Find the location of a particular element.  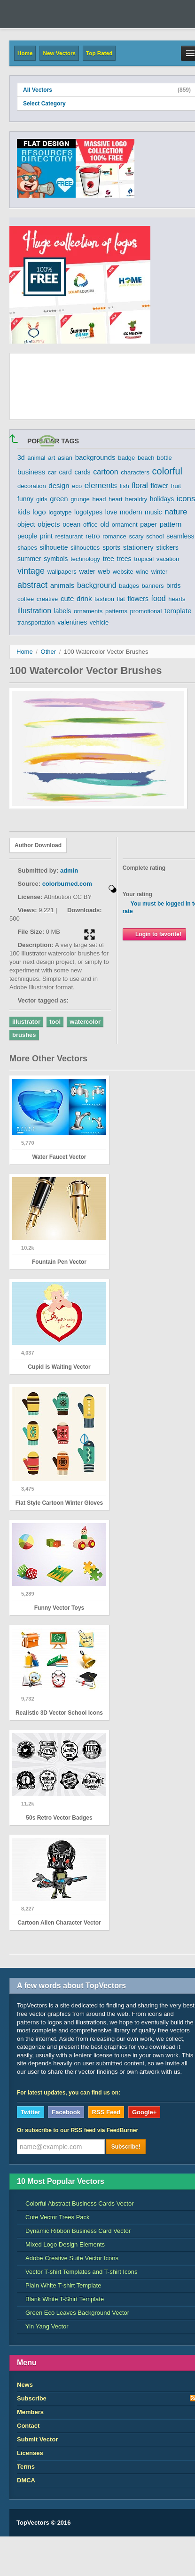

end the current phone call is located at coordinates (47, 441).